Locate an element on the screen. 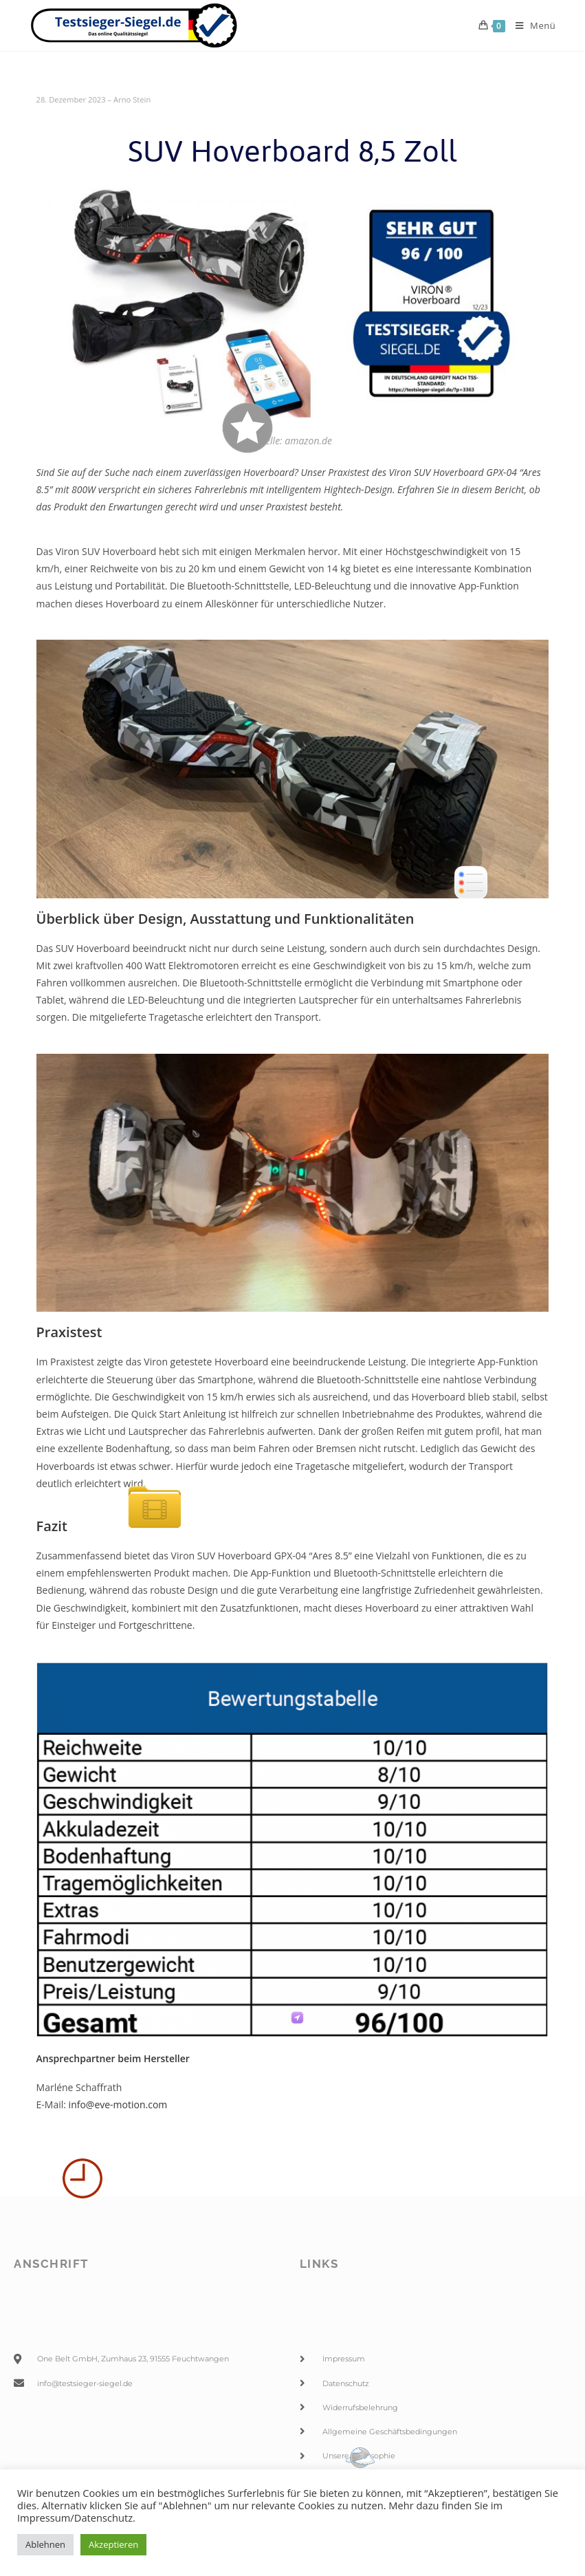 This screenshot has height=2576, width=585. indicates partly cloudy conditions at night is located at coordinates (360, 2458).